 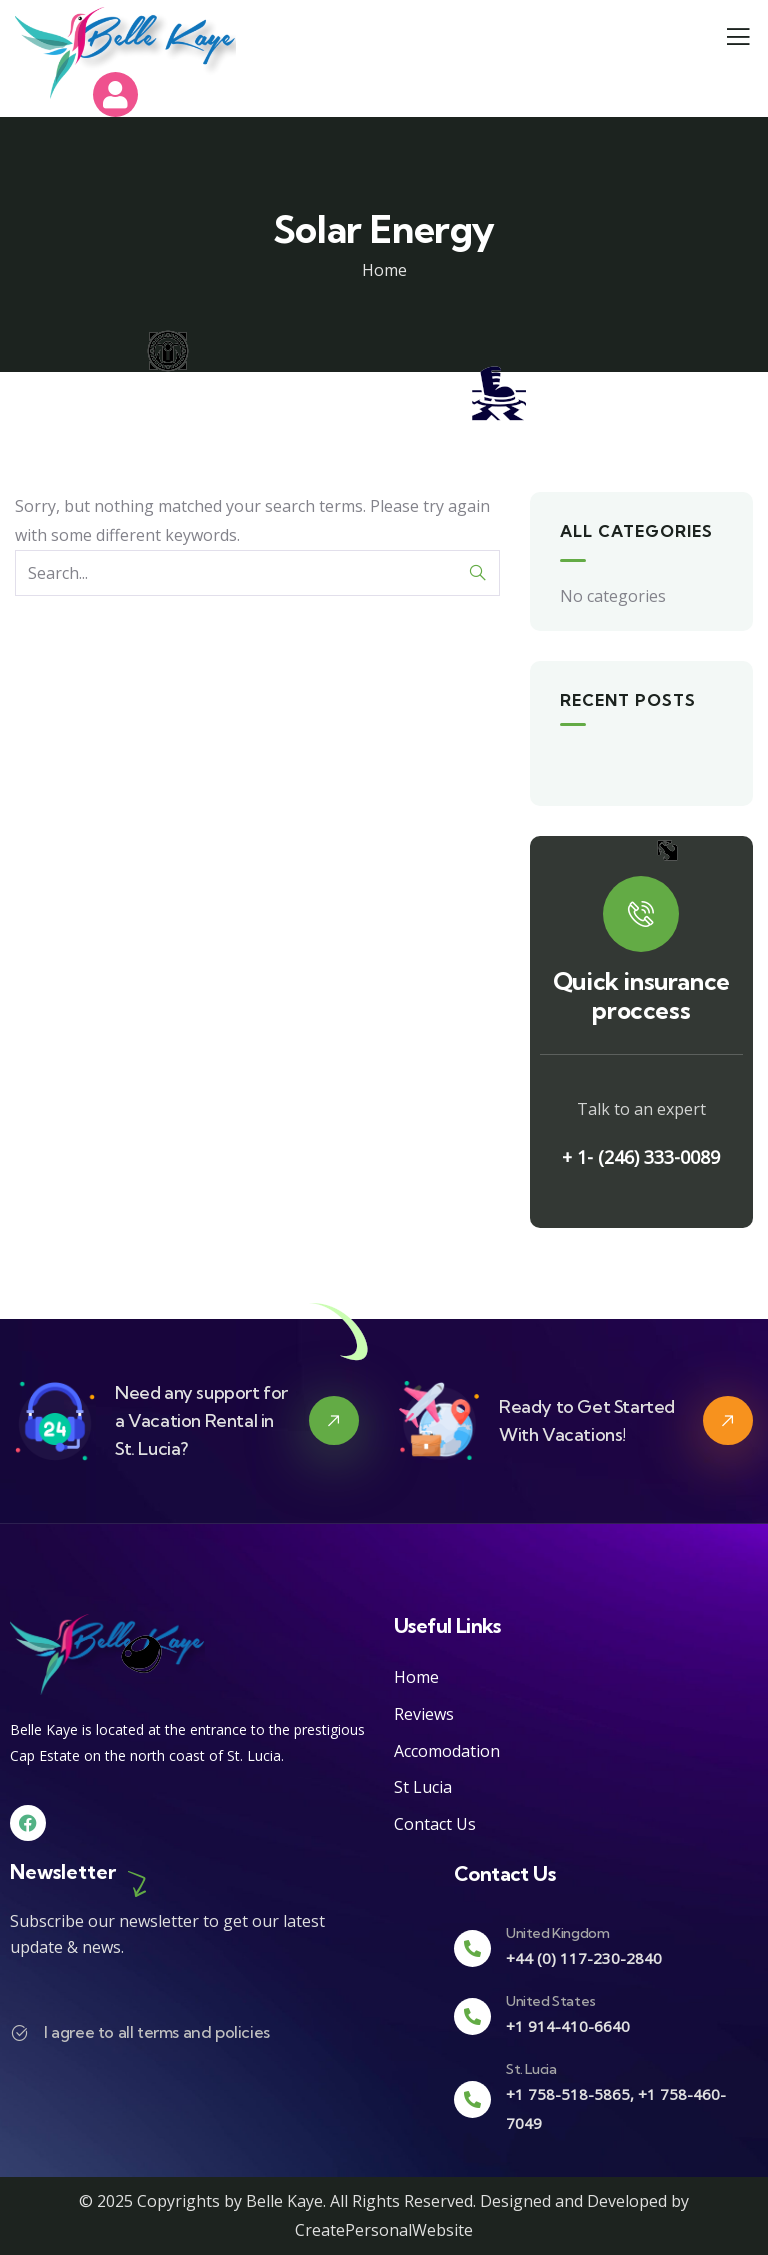 I want to click on perform a quick attack or slash action, so click(x=338, y=1332).